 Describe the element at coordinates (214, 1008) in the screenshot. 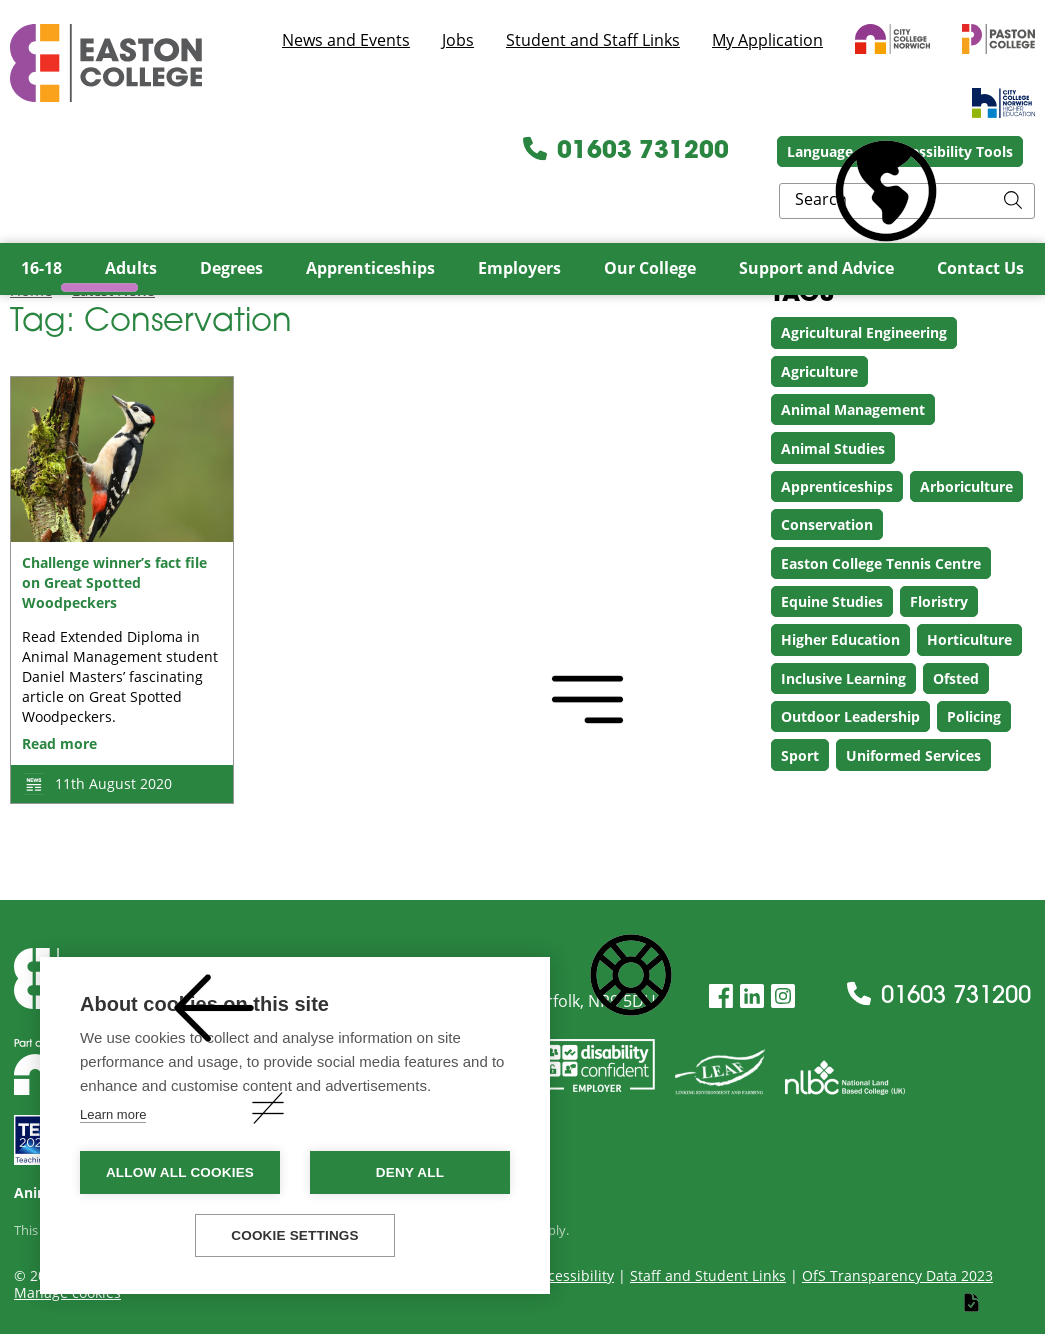

I see `go back to the previous screen` at that location.